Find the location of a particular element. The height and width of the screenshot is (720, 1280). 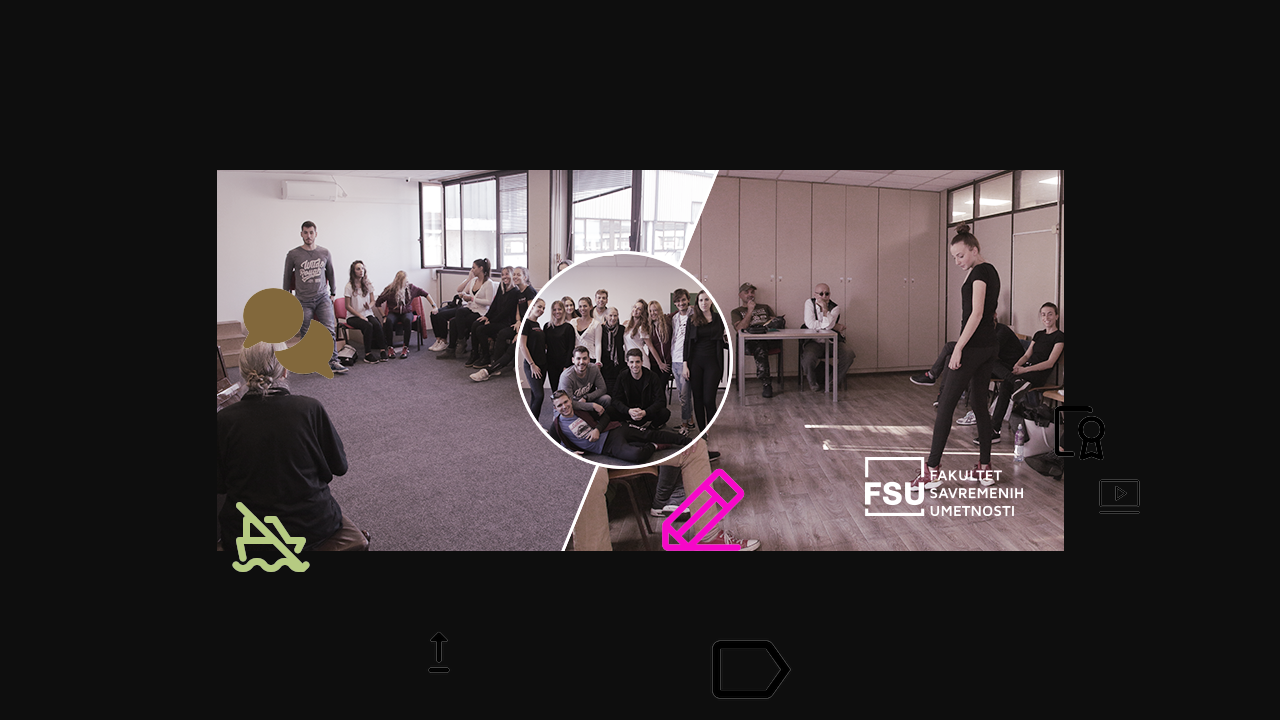

open chat or messaging is located at coordinates (288, 333).